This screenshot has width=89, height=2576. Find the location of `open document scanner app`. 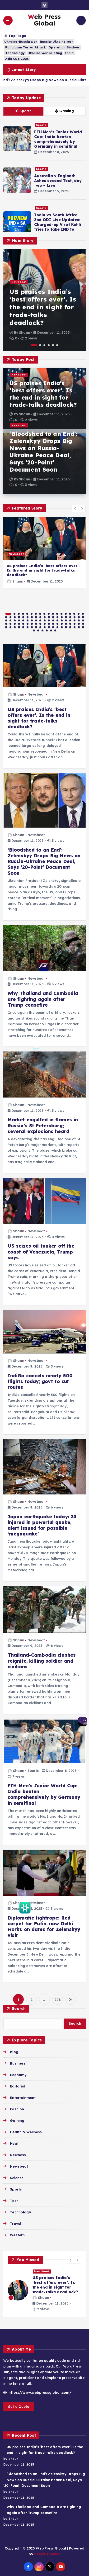

open document scanner app is located at coordinates (36, 1049).